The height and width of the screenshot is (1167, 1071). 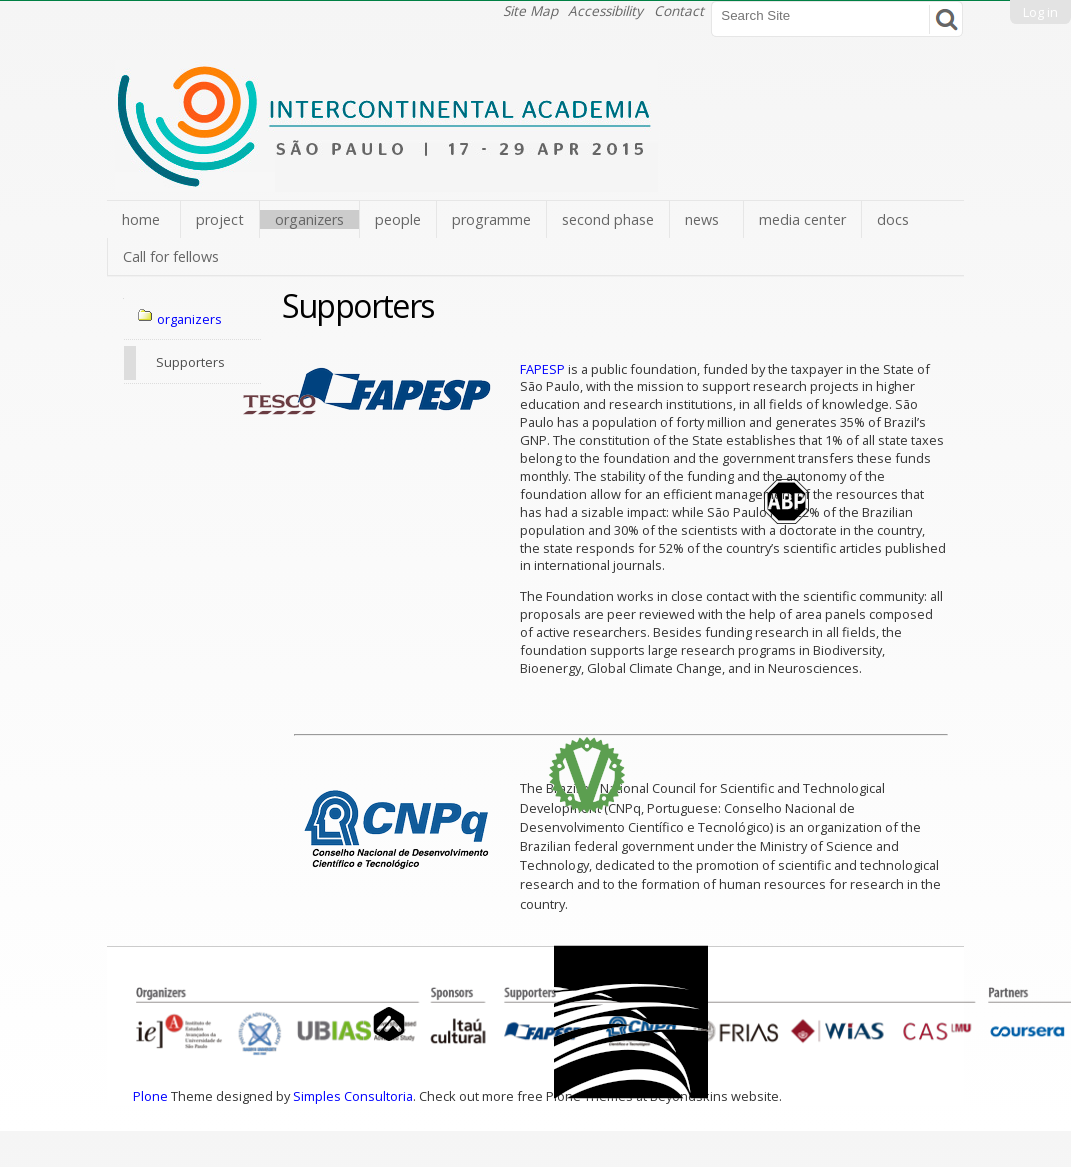 I want to click on open the Tesco app or website, so click(x=279, y=404).